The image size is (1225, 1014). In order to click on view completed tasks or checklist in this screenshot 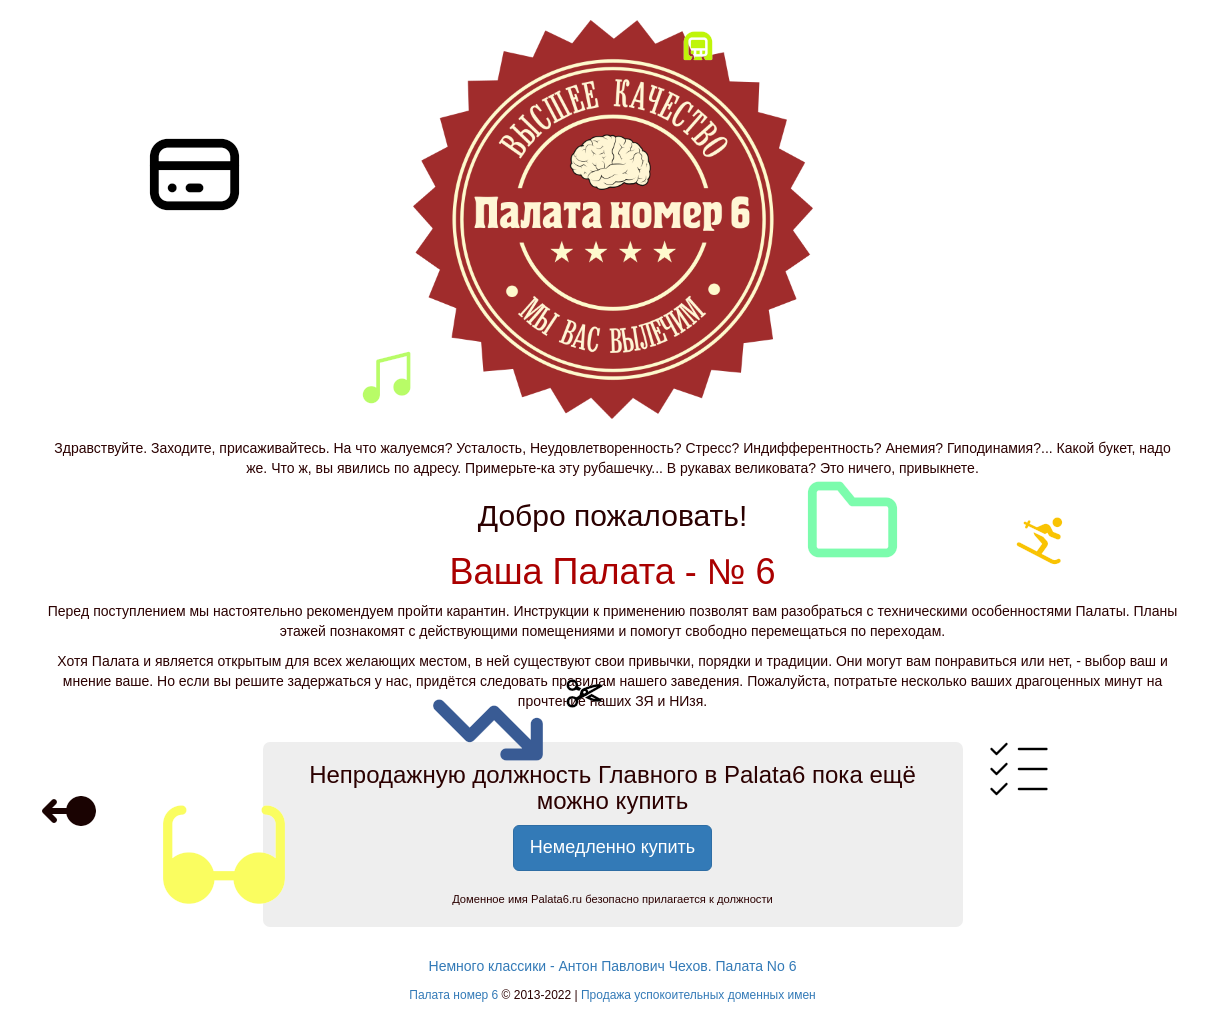, I will do `click(1019, 769)`.